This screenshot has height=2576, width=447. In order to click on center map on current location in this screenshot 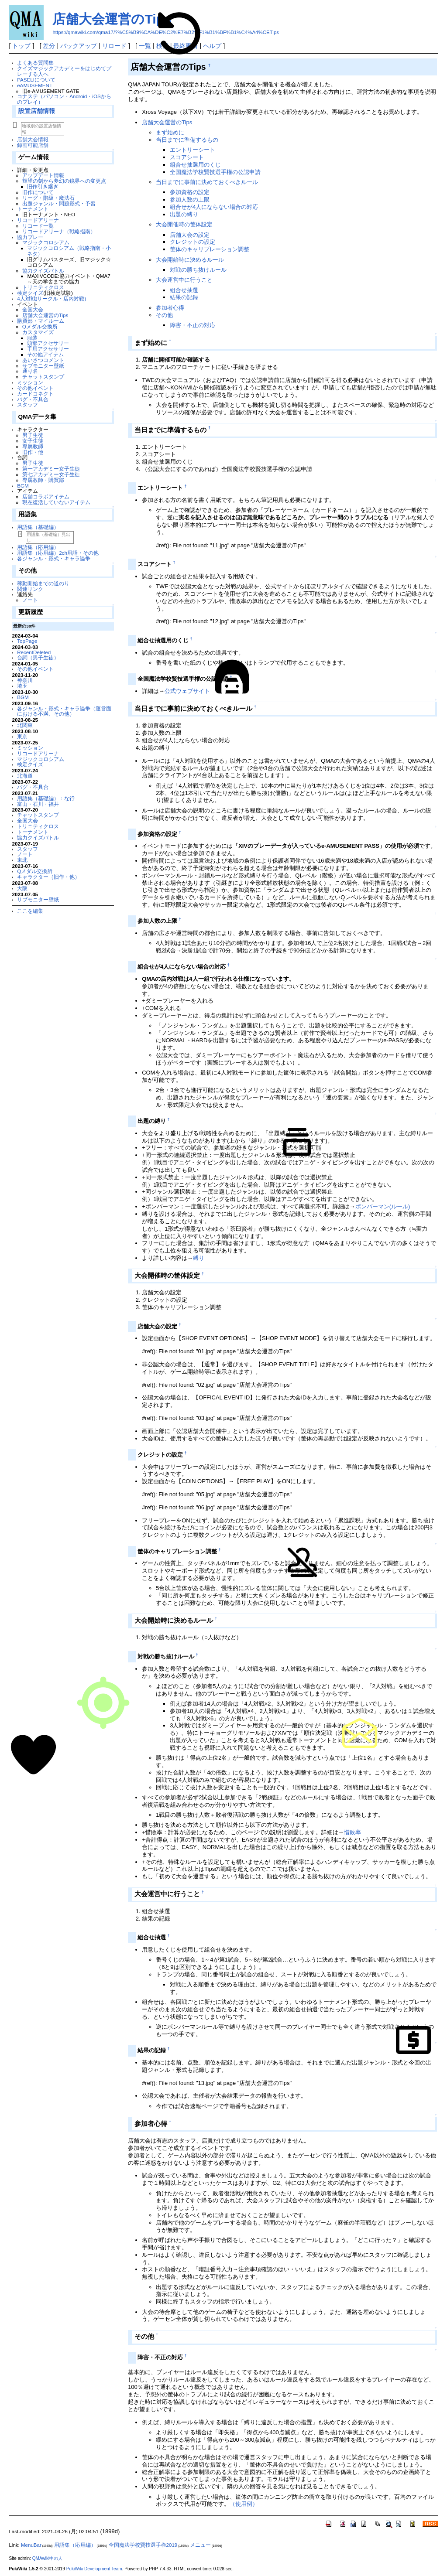, I will do `click(103, 1703)`.